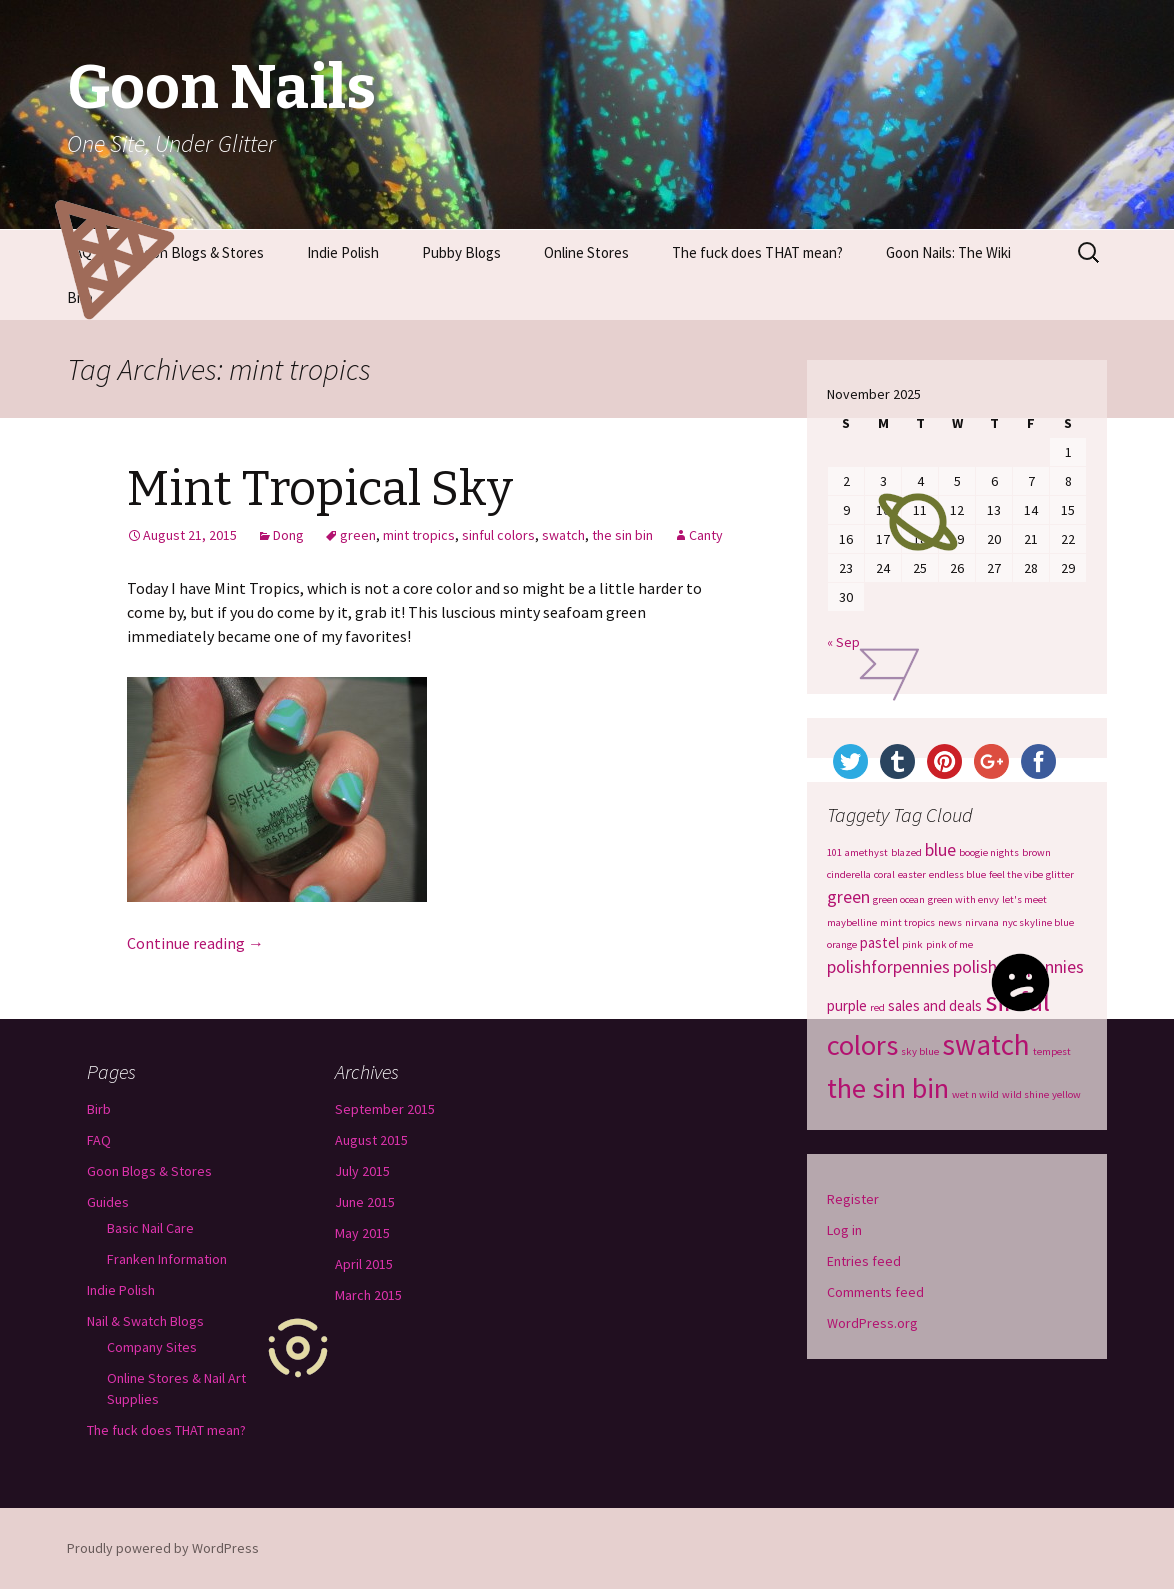  Describe the element at coordinates (112, 257) in the screenshot. I see `three.js library or 3D graphics project` at that location.